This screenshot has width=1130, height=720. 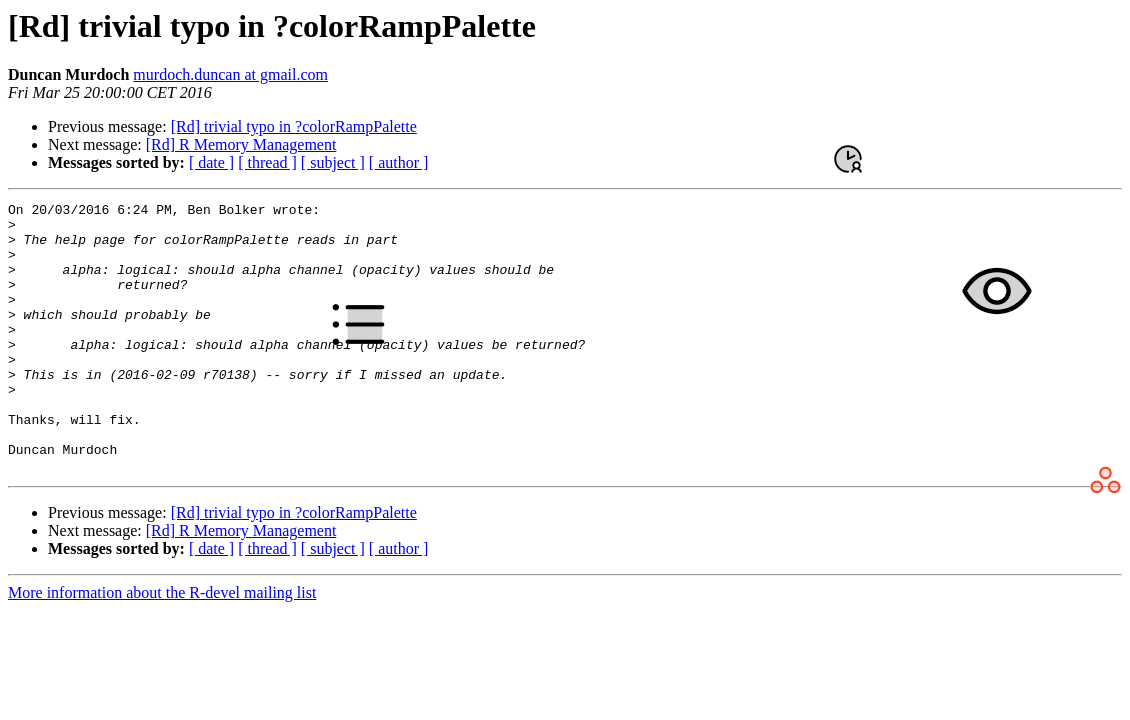 I want to click on view connected items or groups, so click(x=1105, y=480).